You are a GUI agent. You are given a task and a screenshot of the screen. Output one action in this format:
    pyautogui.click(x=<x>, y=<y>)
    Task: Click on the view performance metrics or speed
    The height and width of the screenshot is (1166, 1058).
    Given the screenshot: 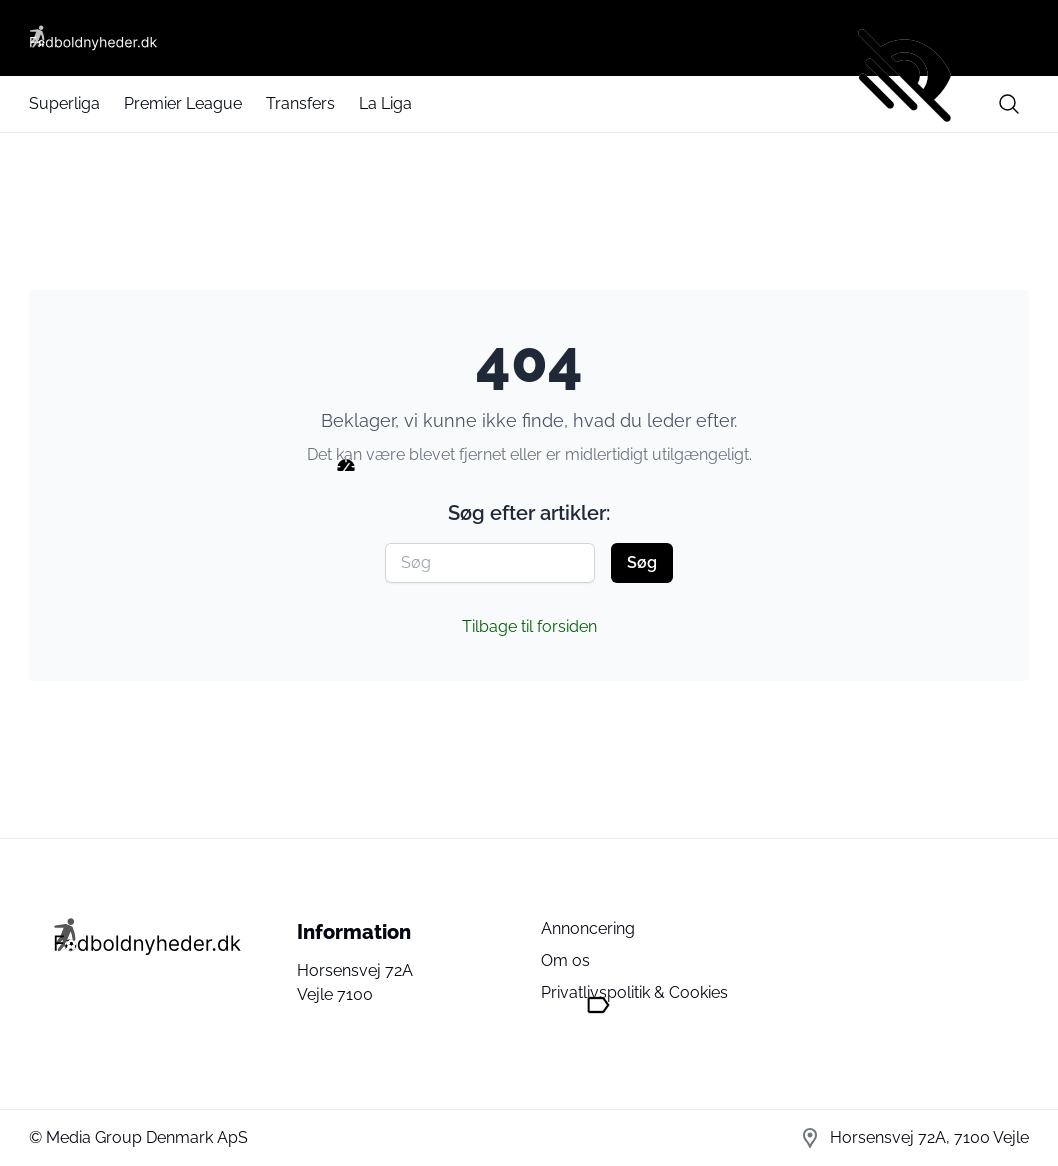 What is the action you would take?
    pyautogui.click(x=346, y=466)
    